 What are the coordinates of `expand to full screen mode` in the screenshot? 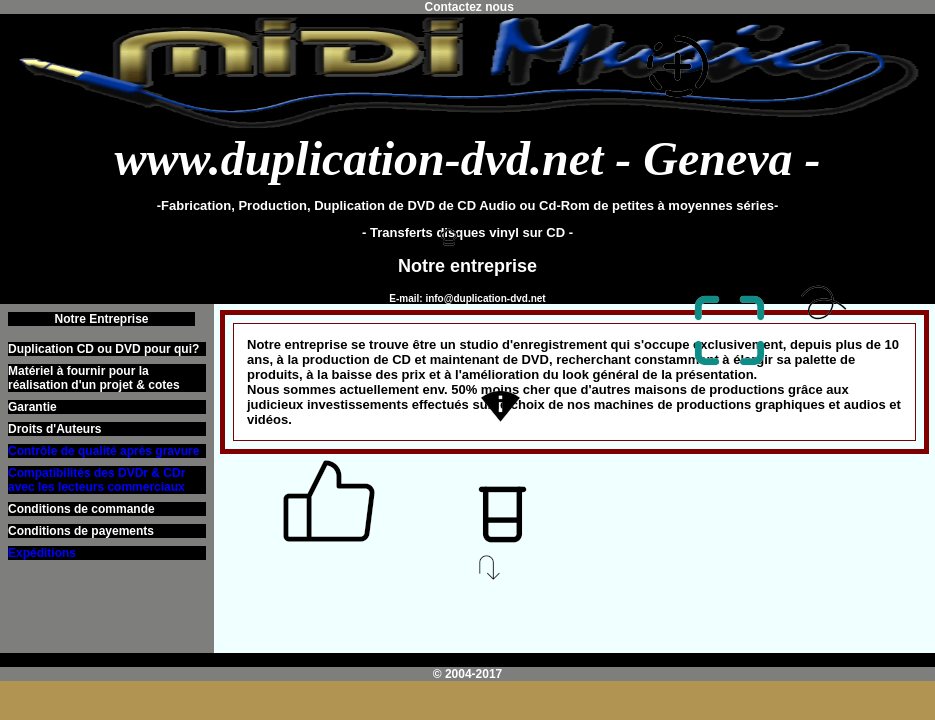 It's located at (729, 330).